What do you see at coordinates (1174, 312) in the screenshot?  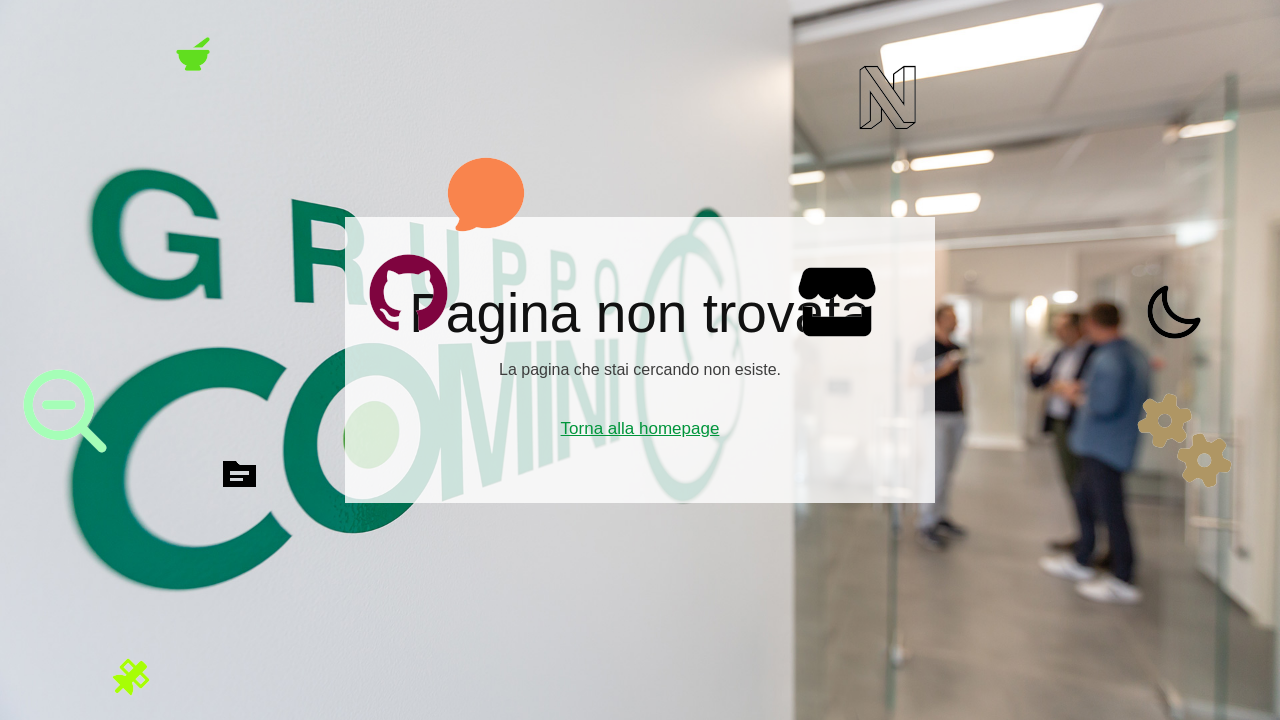 I see `enable dark mode` at bounding box center [1174, 312].